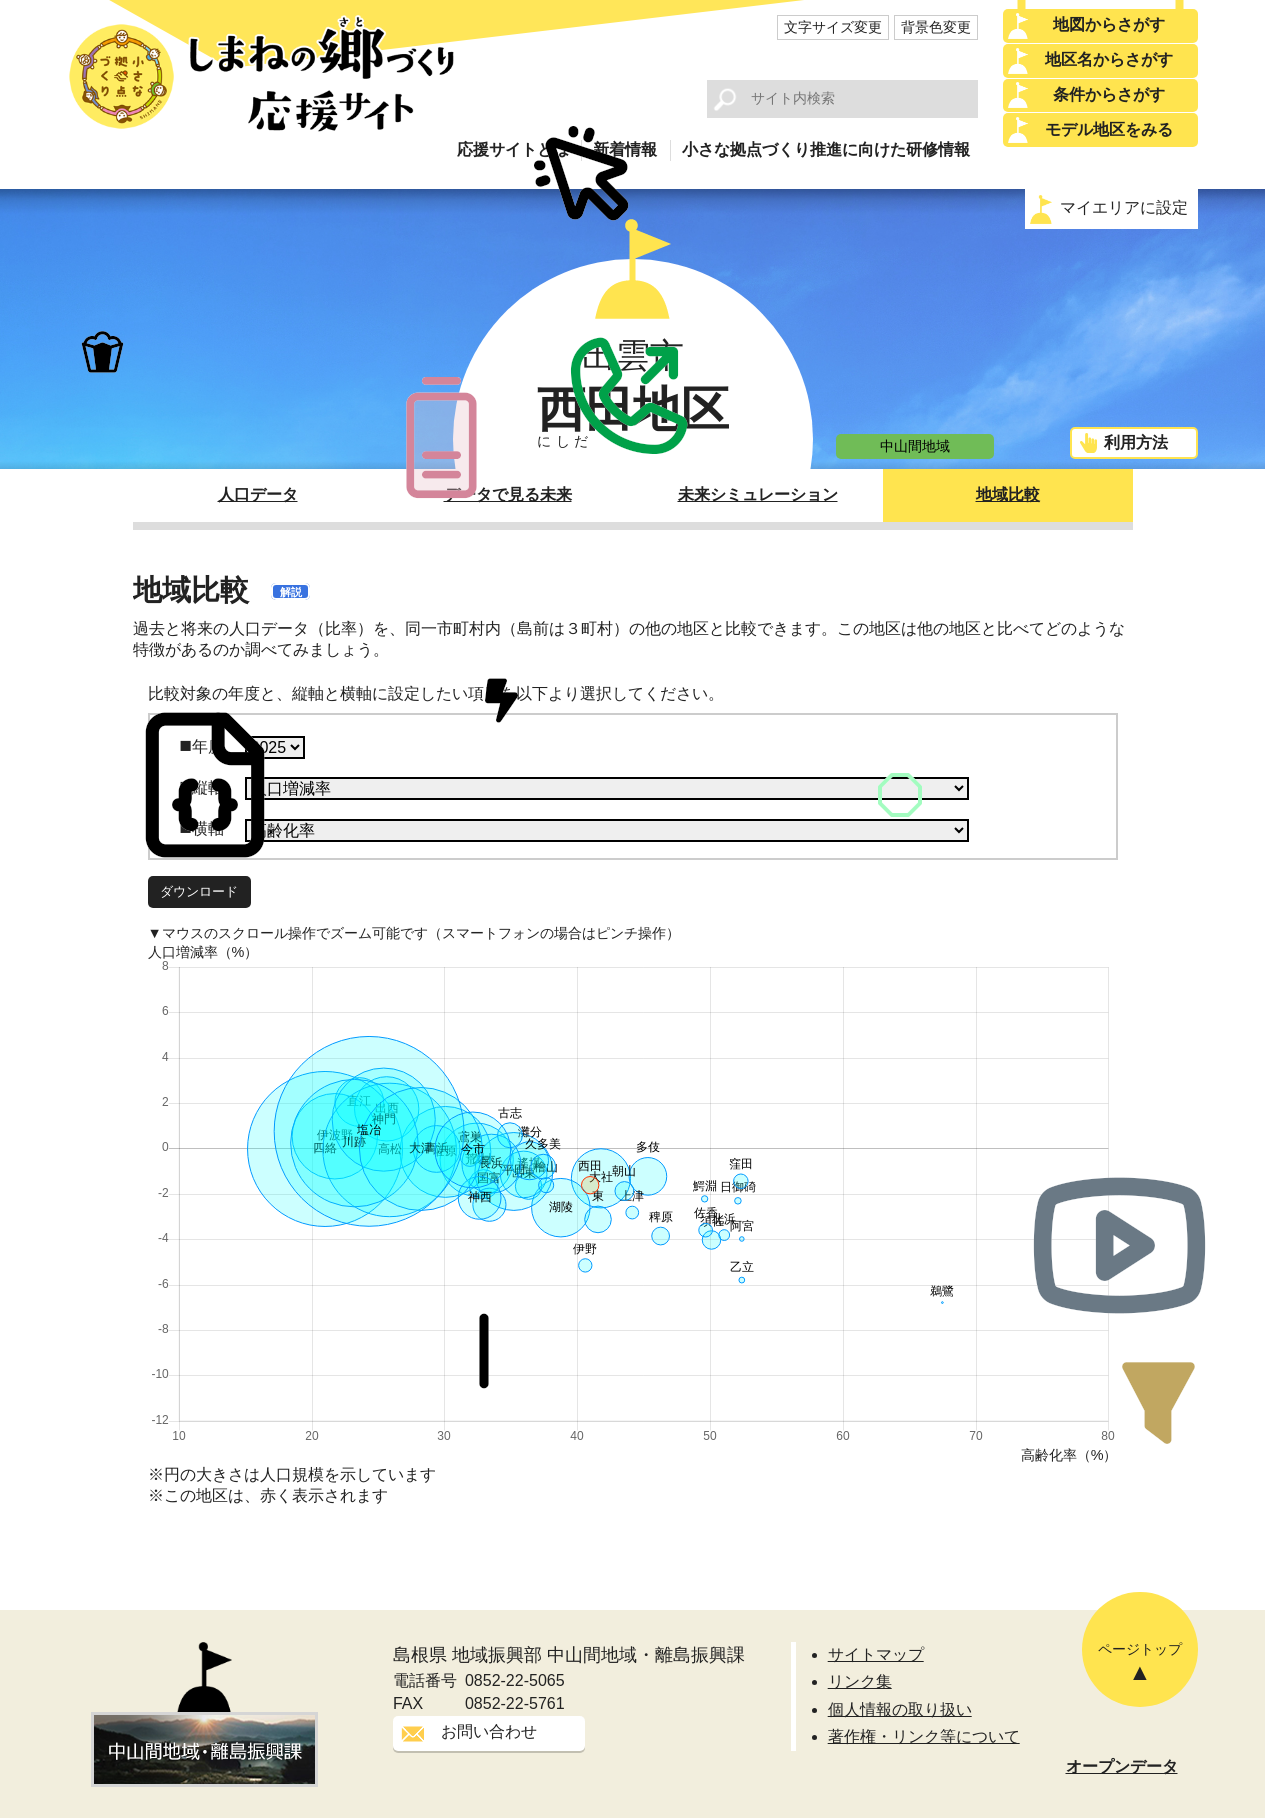 Image resolution: width=1265 pixels, height=1818 pixels. I want to click on indicates flash or quick action mode, so click(501, 700).